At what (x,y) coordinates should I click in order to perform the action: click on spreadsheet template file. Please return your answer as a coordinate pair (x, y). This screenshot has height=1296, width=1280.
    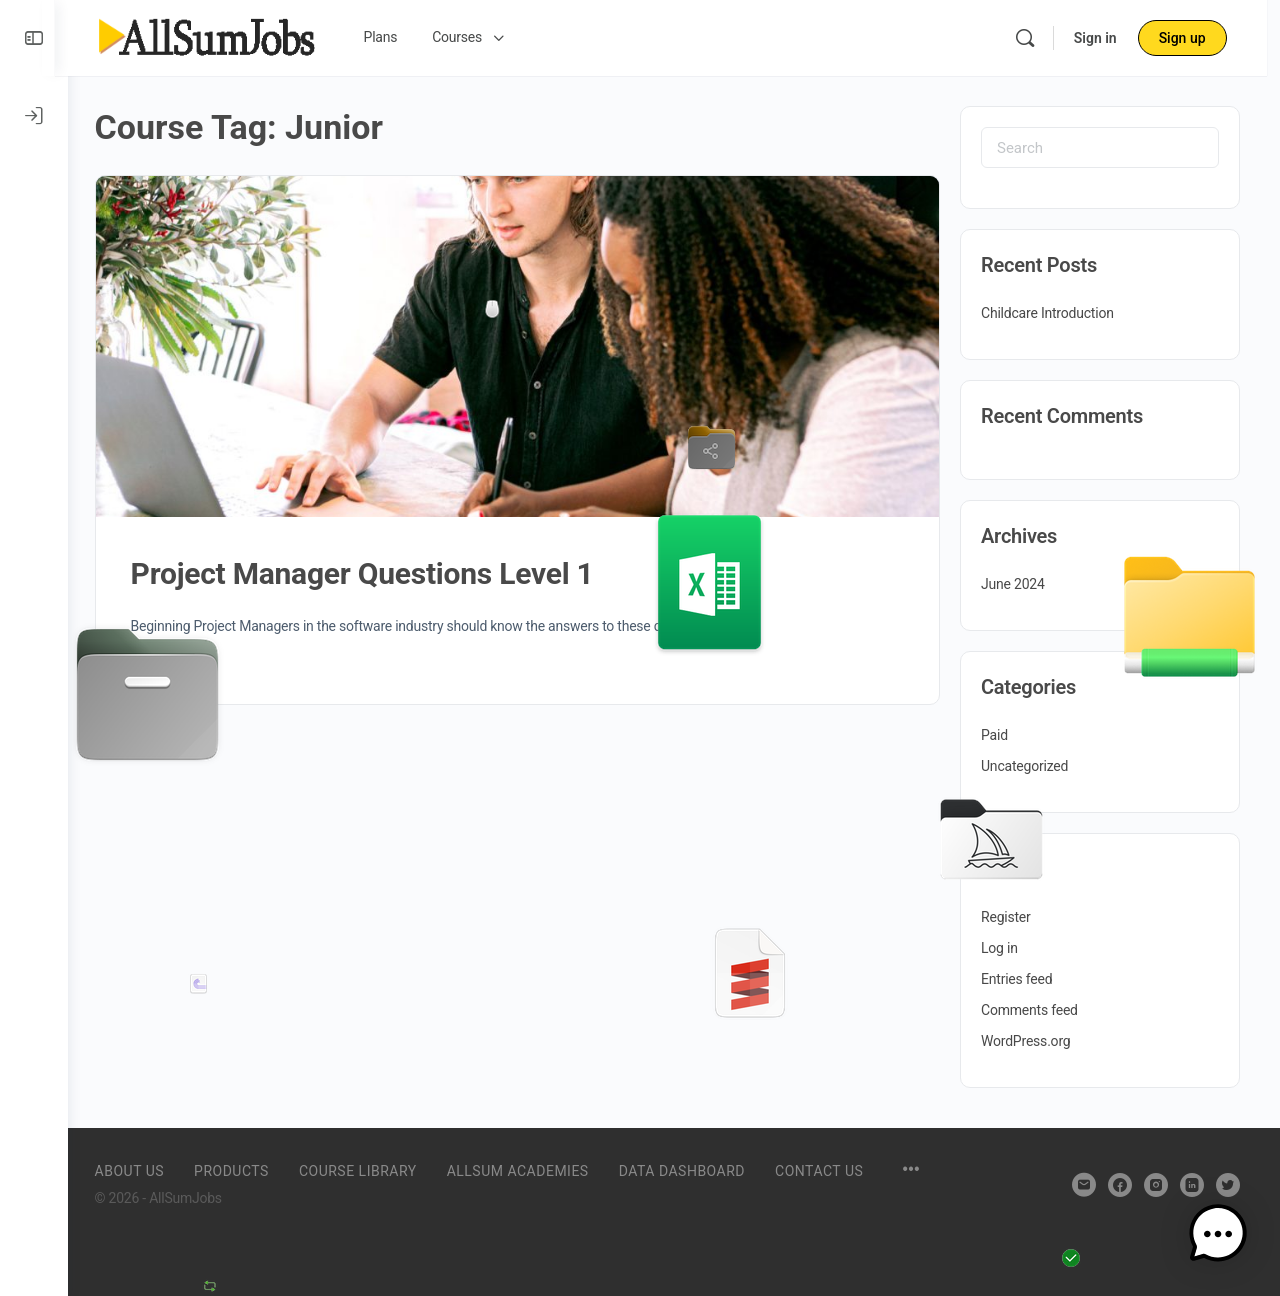
    Looking at the image, I should click on (709, 584).